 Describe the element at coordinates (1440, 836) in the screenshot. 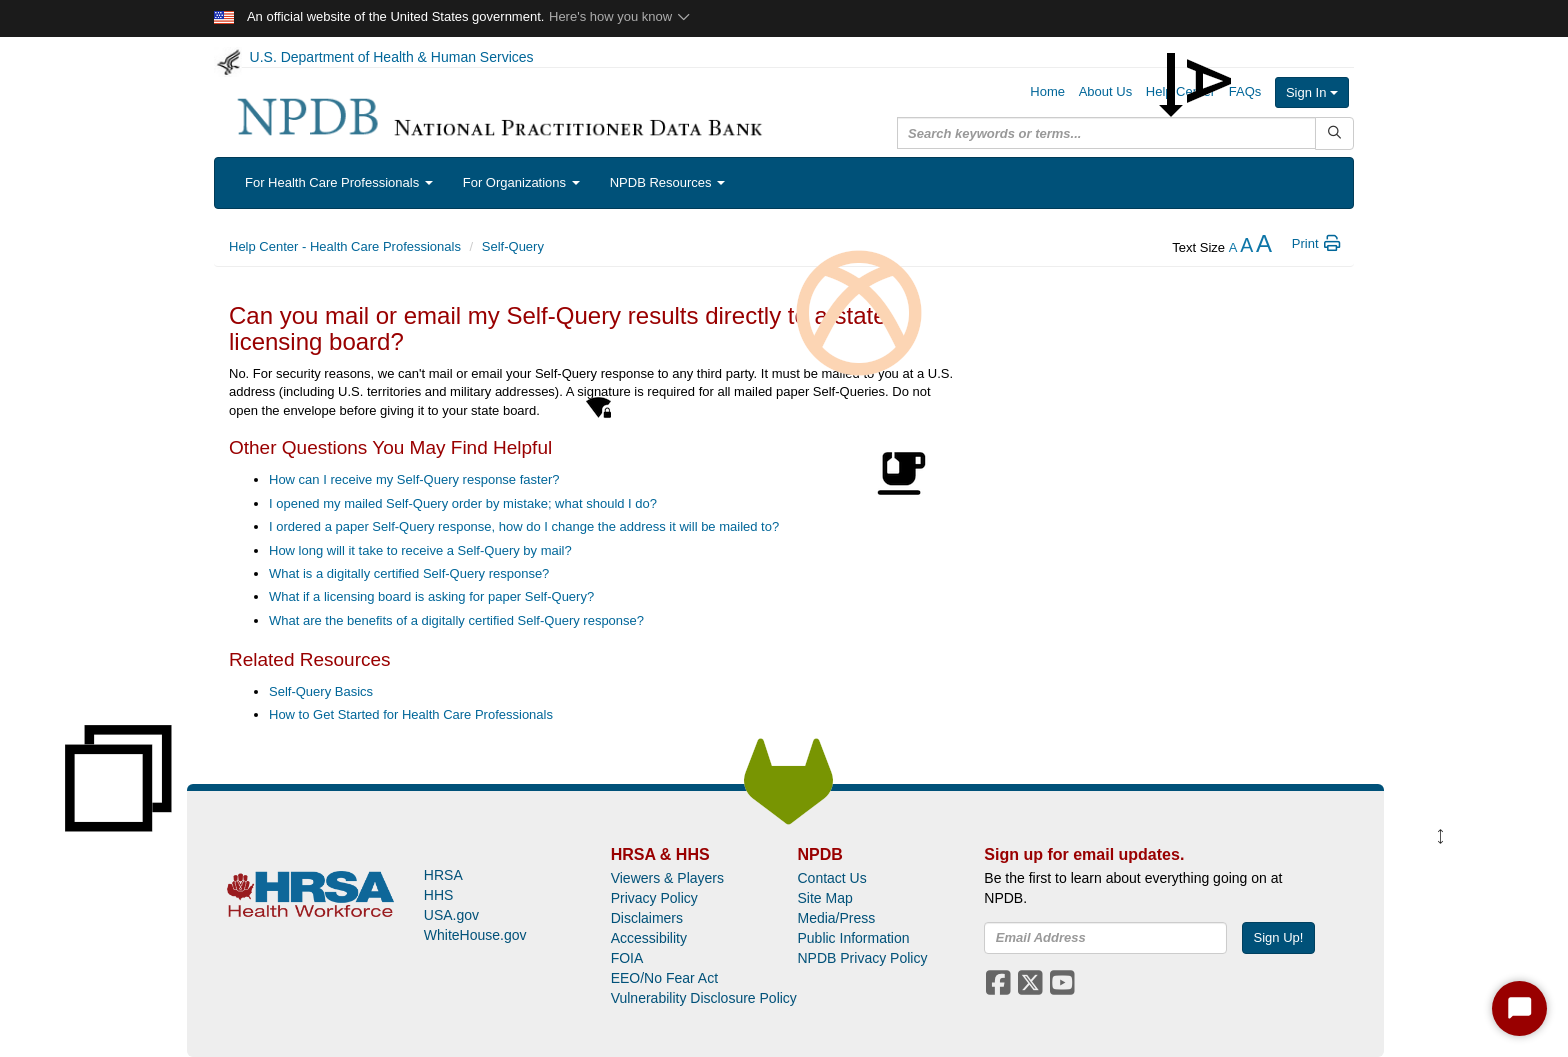

I see `adjust height or vertical size` at that location.